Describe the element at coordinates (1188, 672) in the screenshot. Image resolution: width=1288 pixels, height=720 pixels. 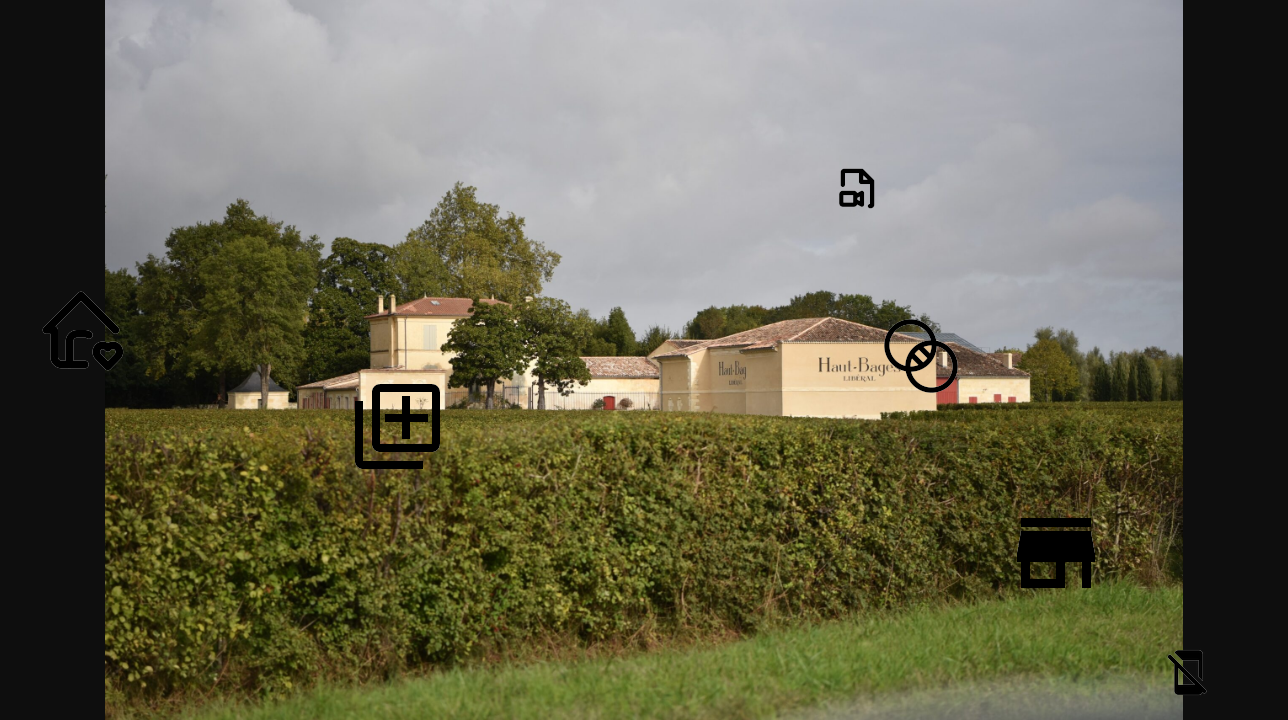
I see `no cell phone service available` at that location.